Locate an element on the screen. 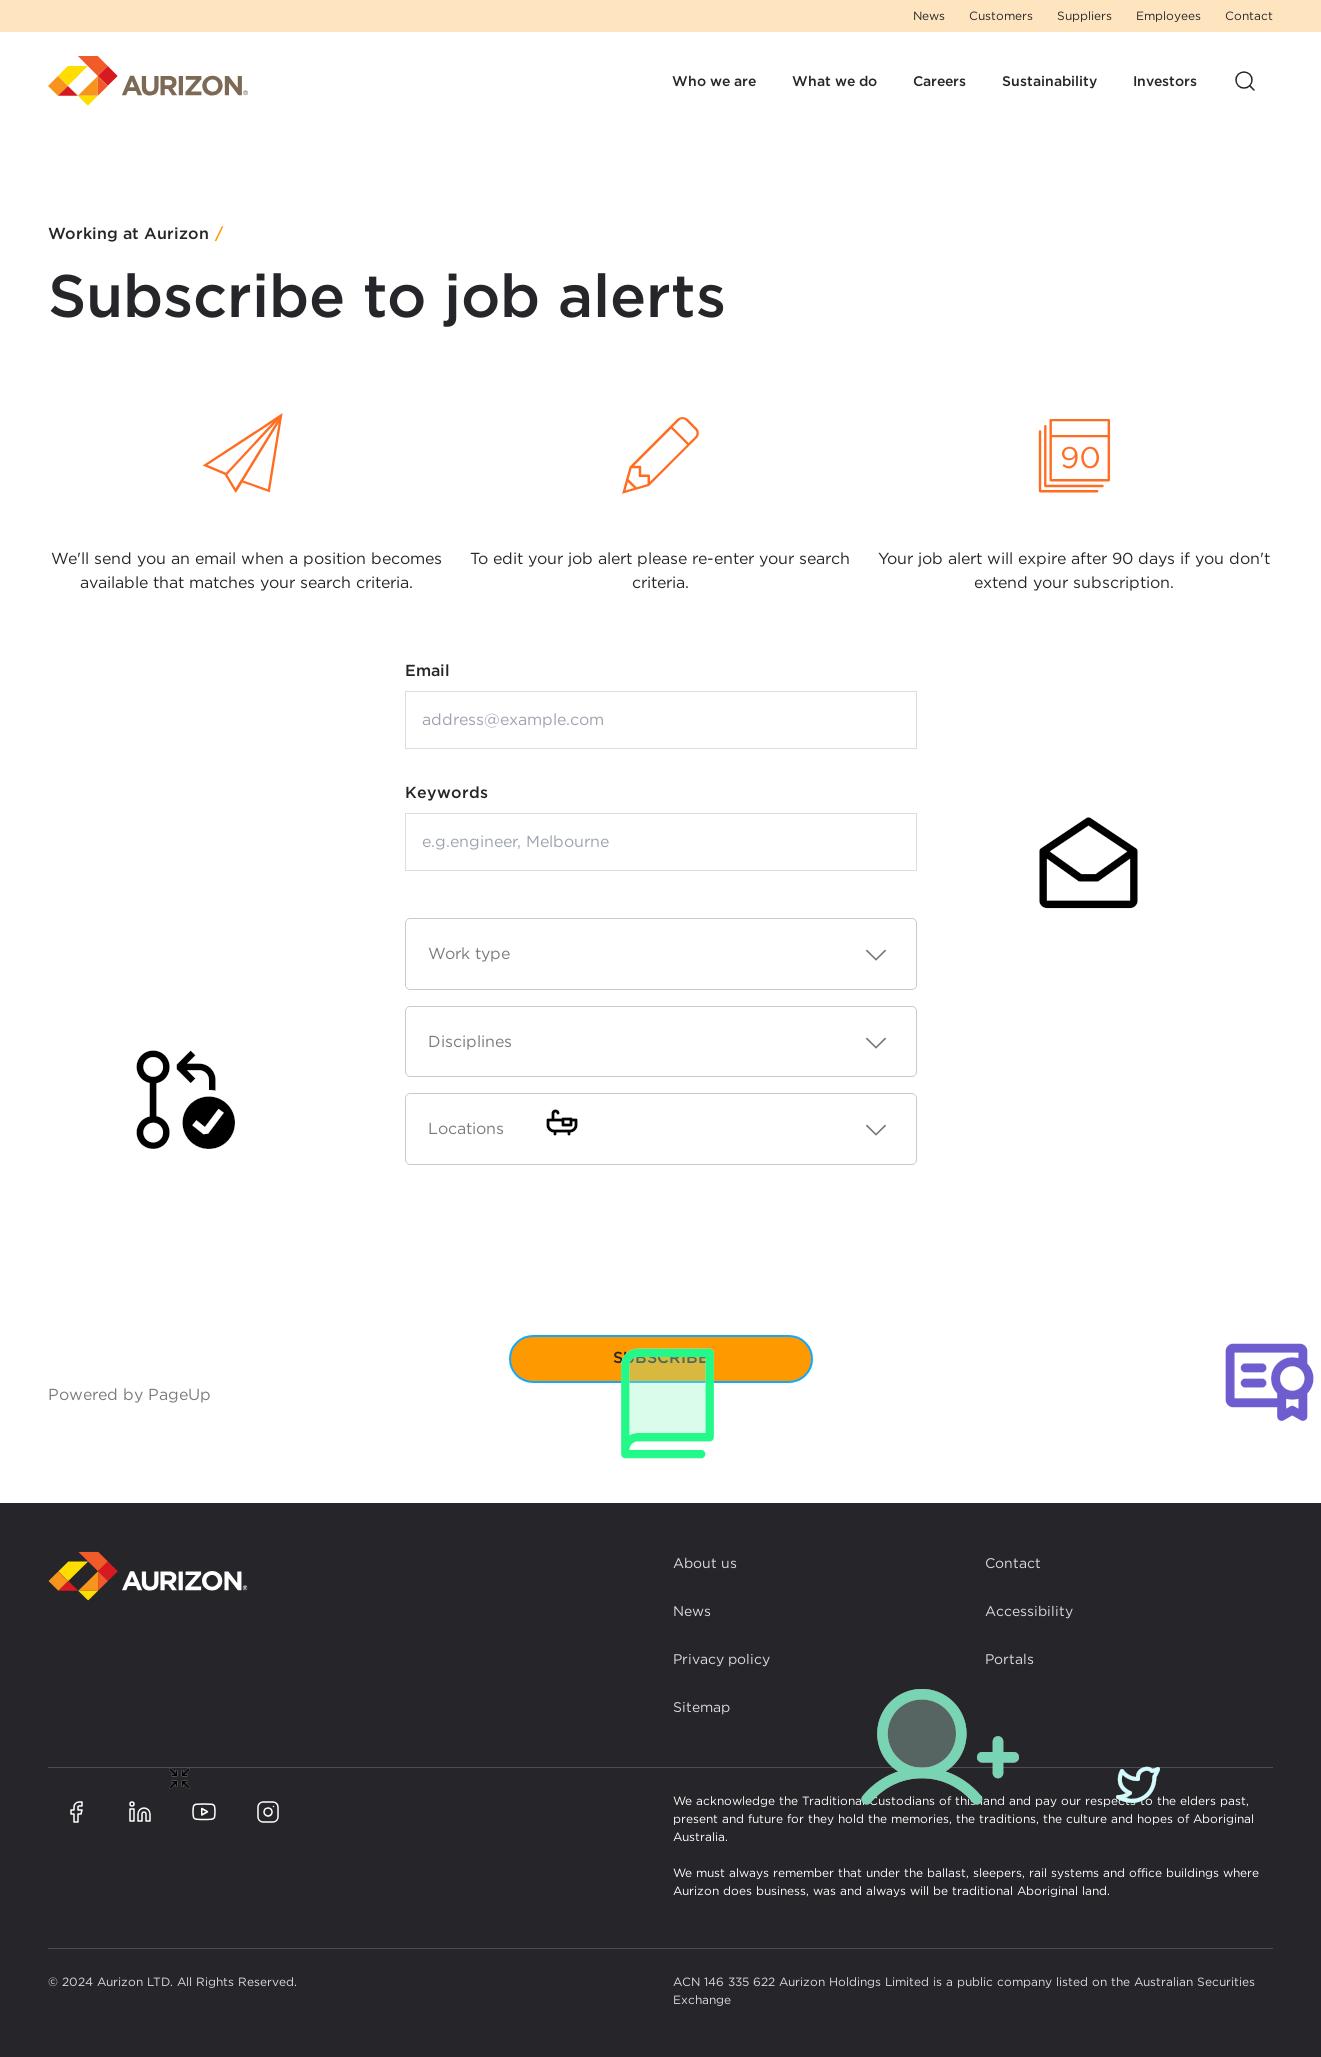 This screenshot has width=1321, height=2057. minimize or collapse a window is located at coordinates (179, 1778).